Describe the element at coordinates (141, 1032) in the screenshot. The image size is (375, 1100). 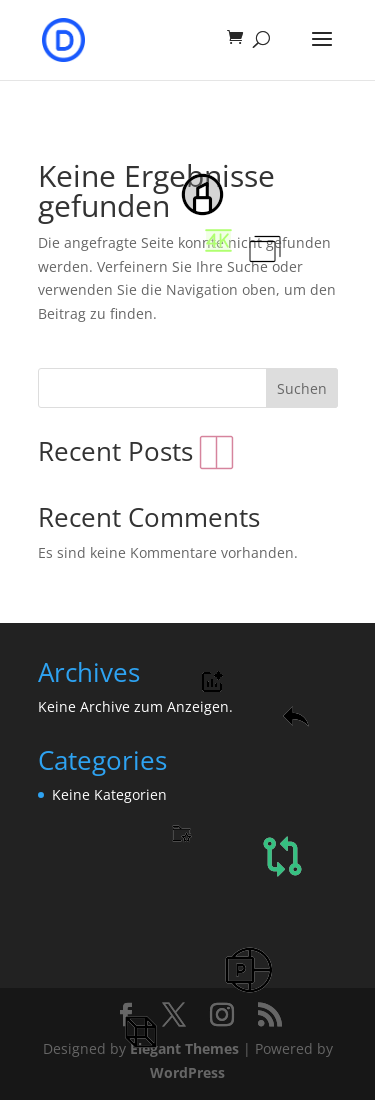
I see `view 3D model or object` at that location.